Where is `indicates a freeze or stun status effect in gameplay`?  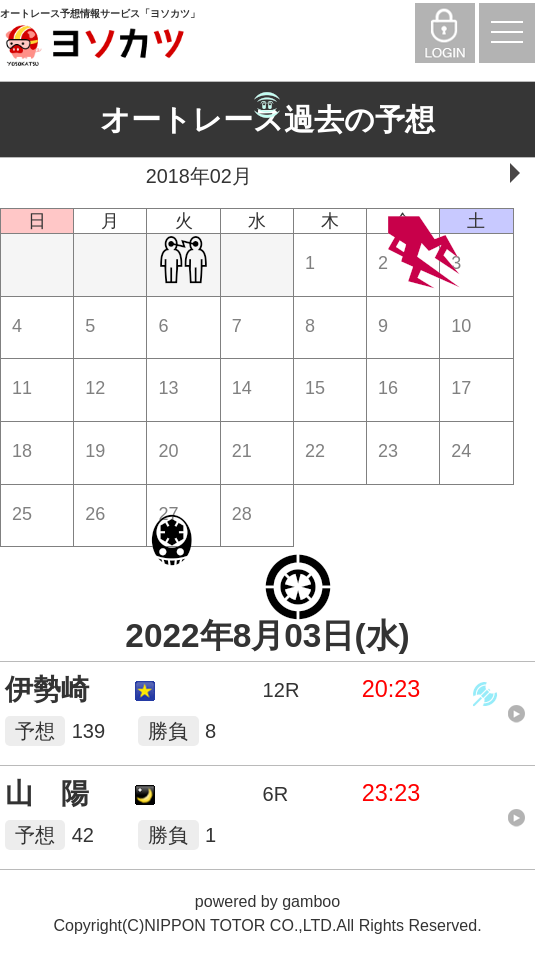
indicates a freeze or stun status effect in gameplay is located at coordinates (172, 540).